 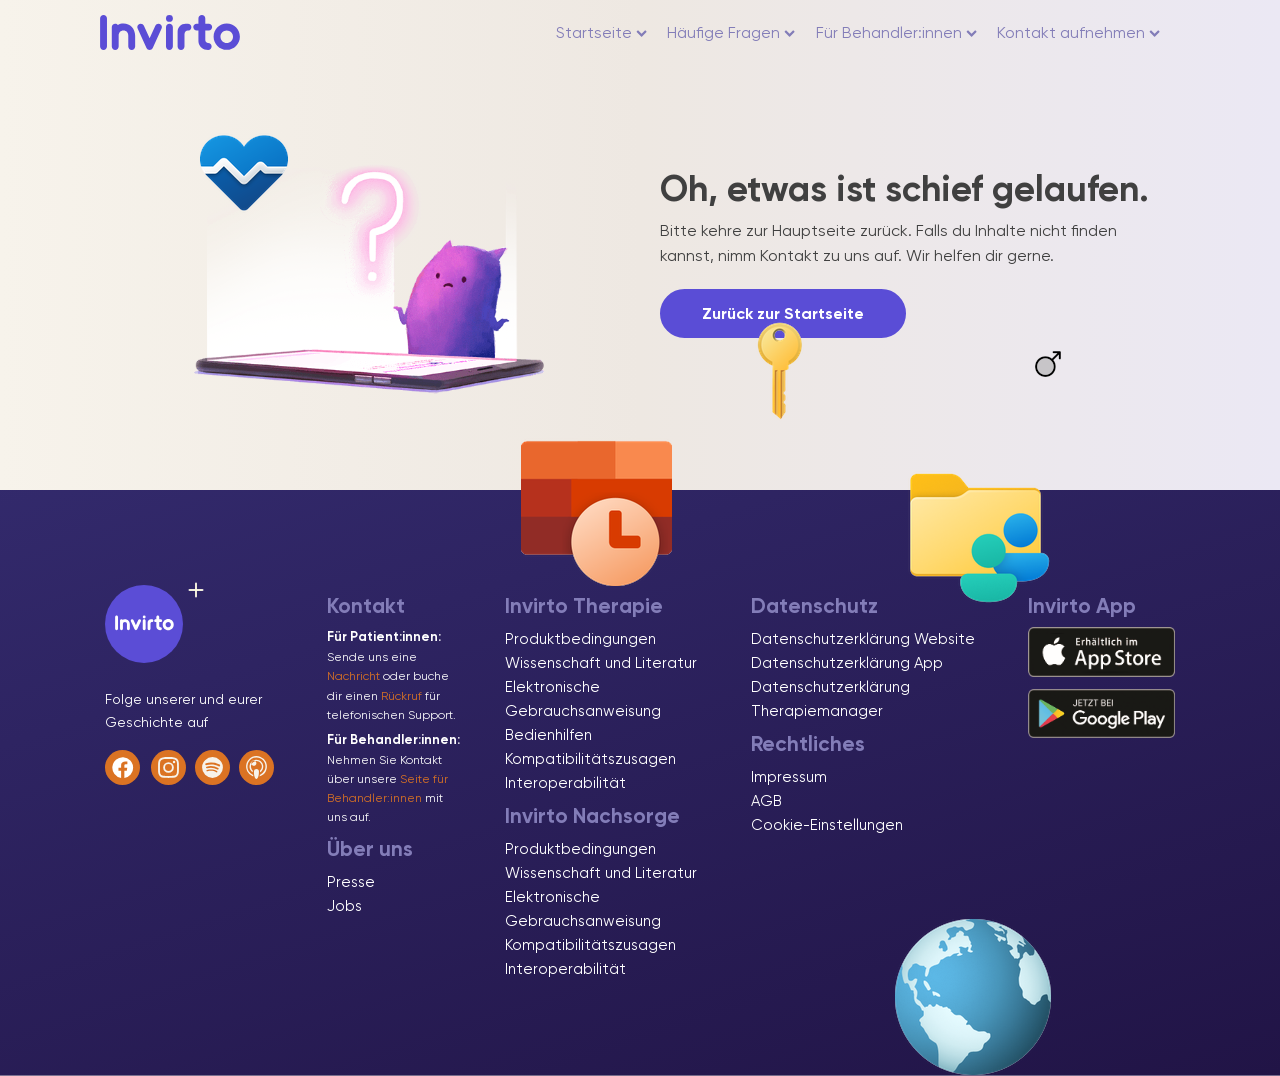 What do you see at coordinates (596, 510) in the screenshot?
I see `open timesheet application` at bounding box center [596, 510].